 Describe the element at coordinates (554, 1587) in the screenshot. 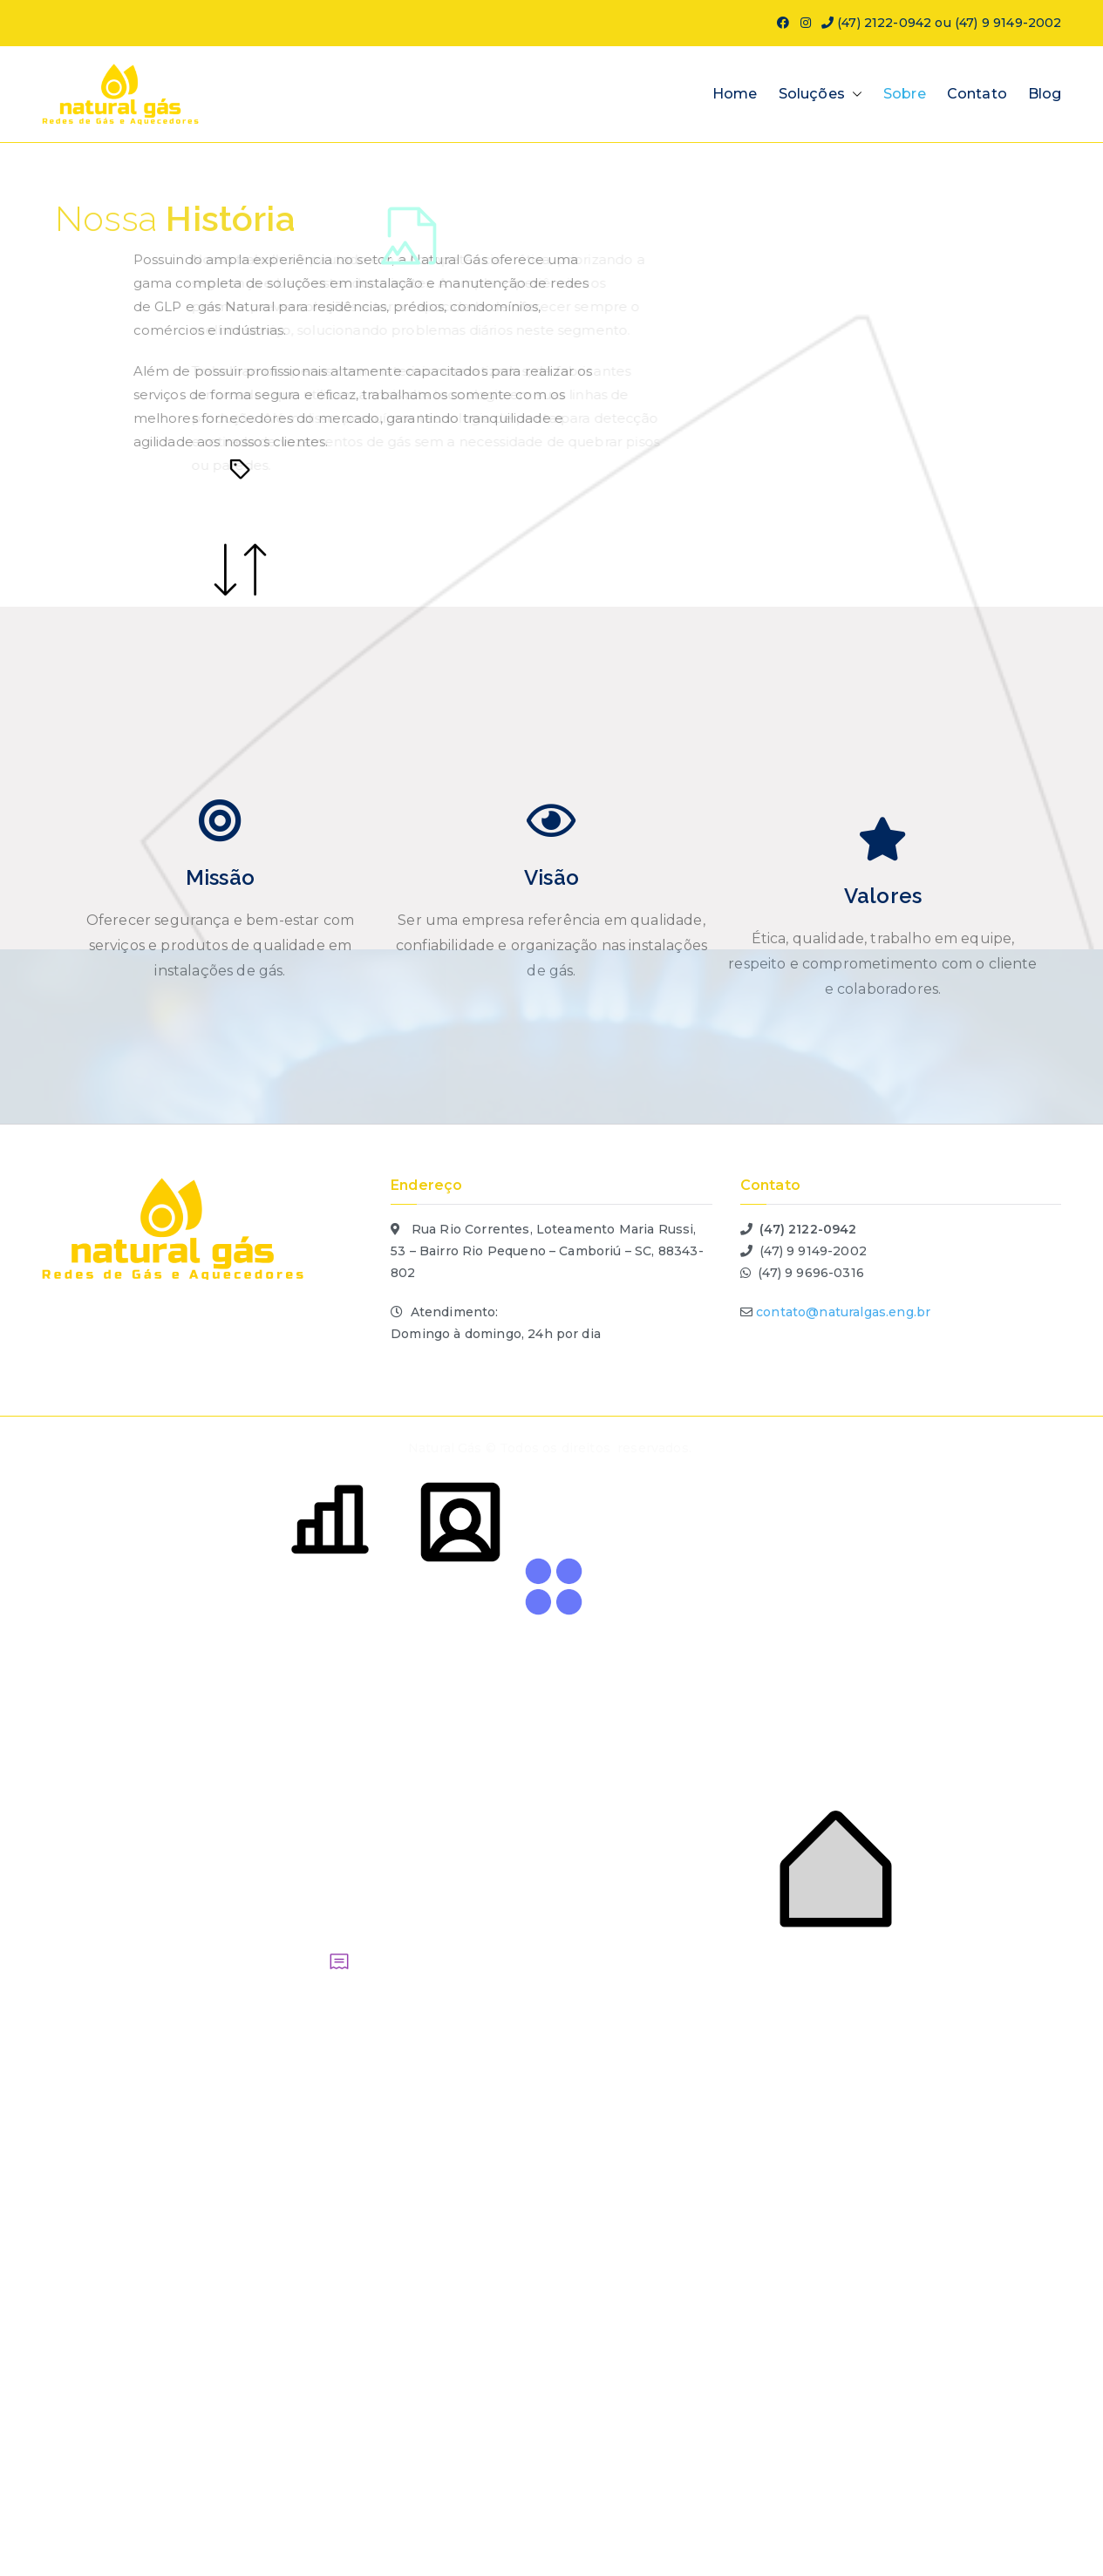

I see `open app grid or launcher` at that location.